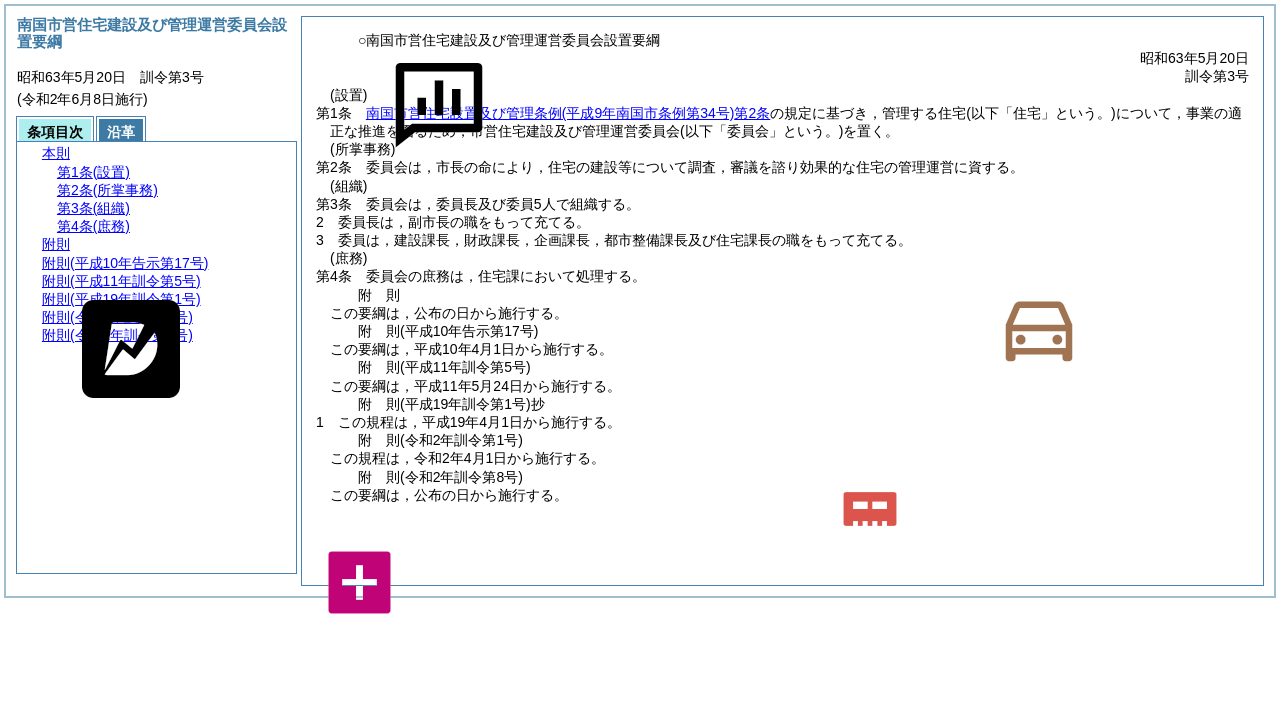  Describe the element at coordinates (439, 102) in the screenshot. I see `create a poll in chat` at that location.